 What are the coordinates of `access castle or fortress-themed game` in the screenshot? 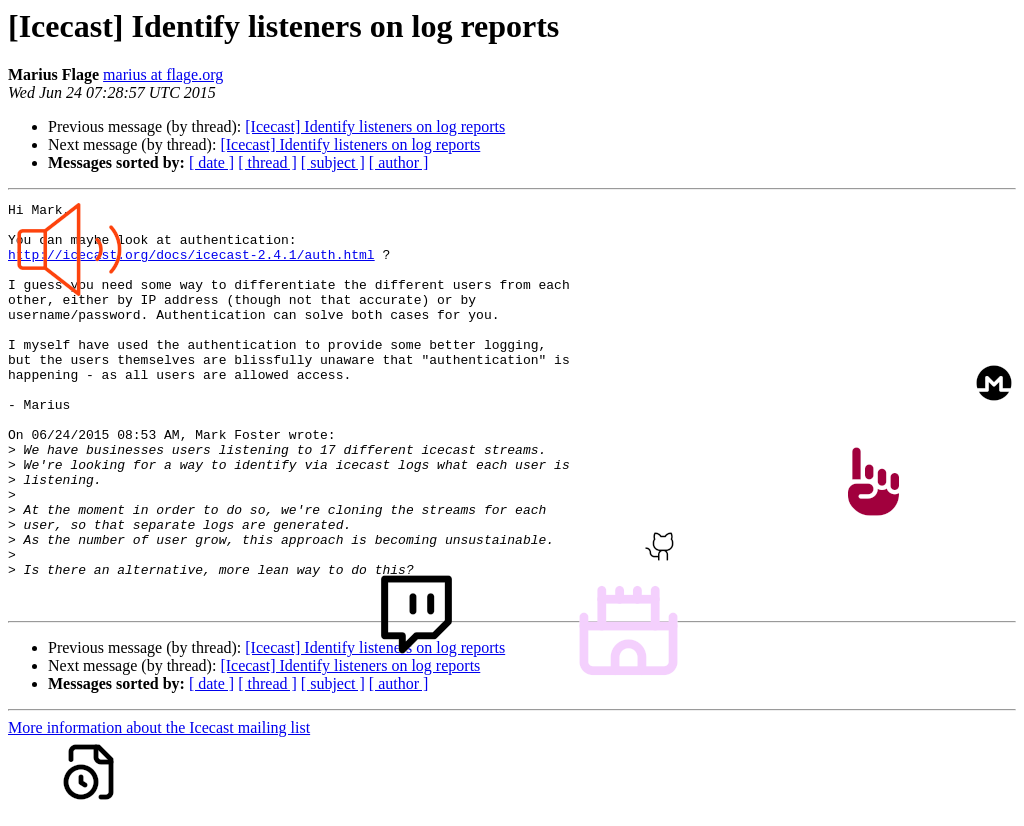 It's located at (628, 630).